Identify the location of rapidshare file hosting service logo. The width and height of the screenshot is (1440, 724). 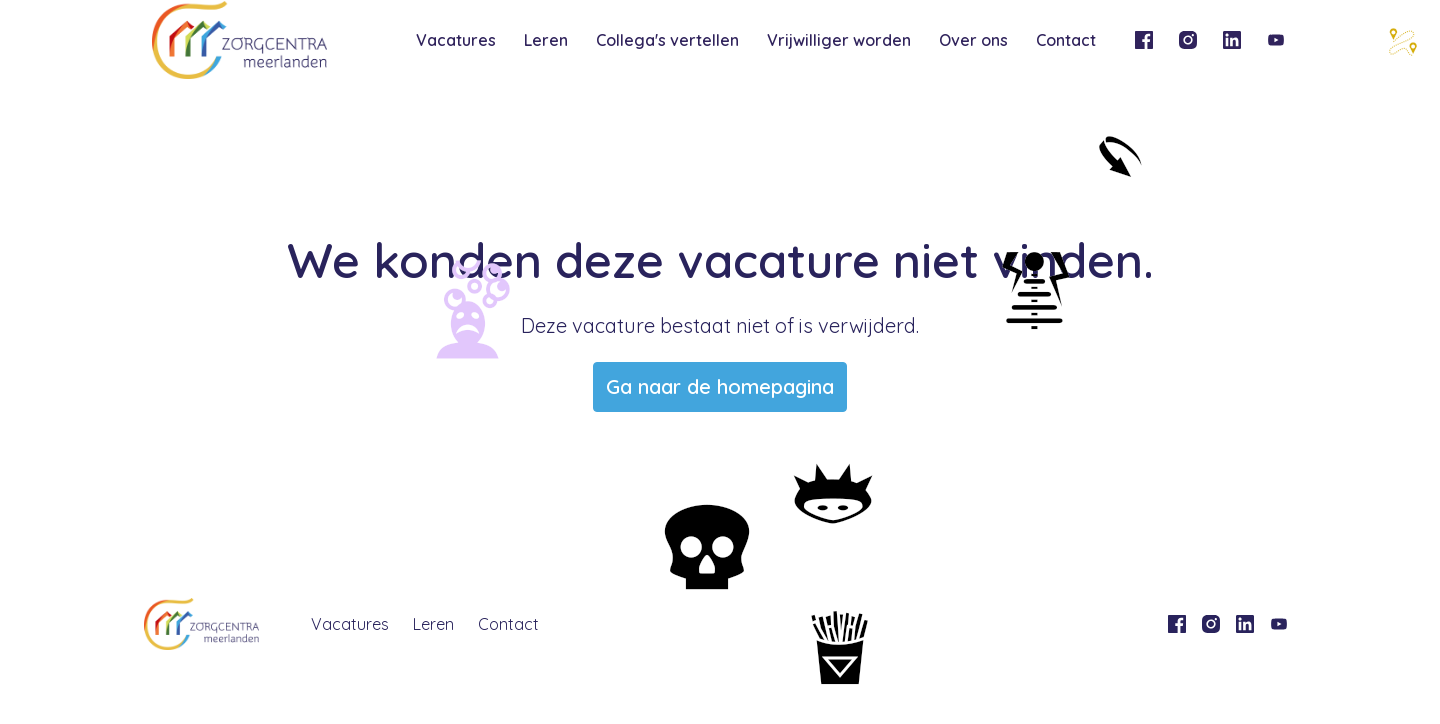
(1120, 157).